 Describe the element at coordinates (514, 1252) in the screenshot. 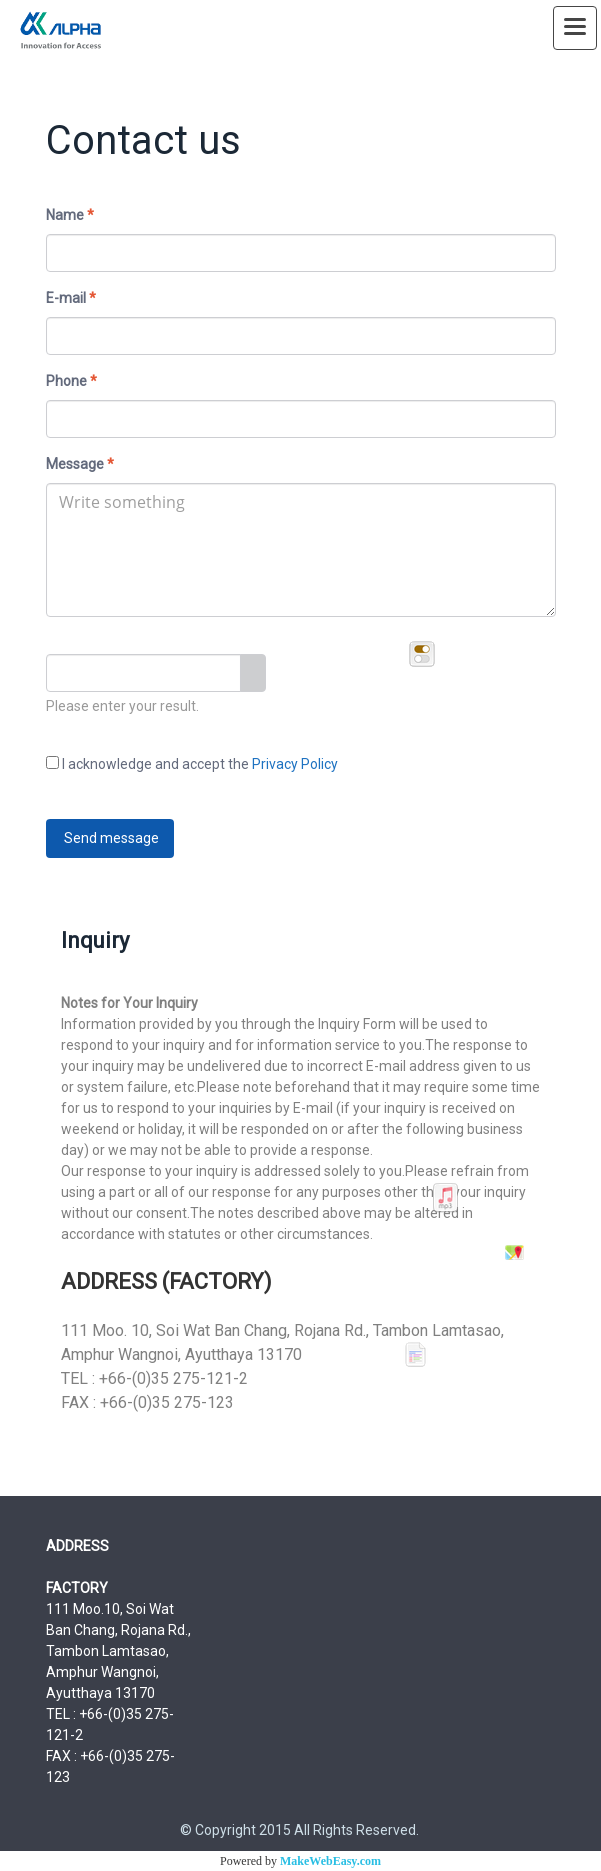

I see `open gnome maps application` at that location.